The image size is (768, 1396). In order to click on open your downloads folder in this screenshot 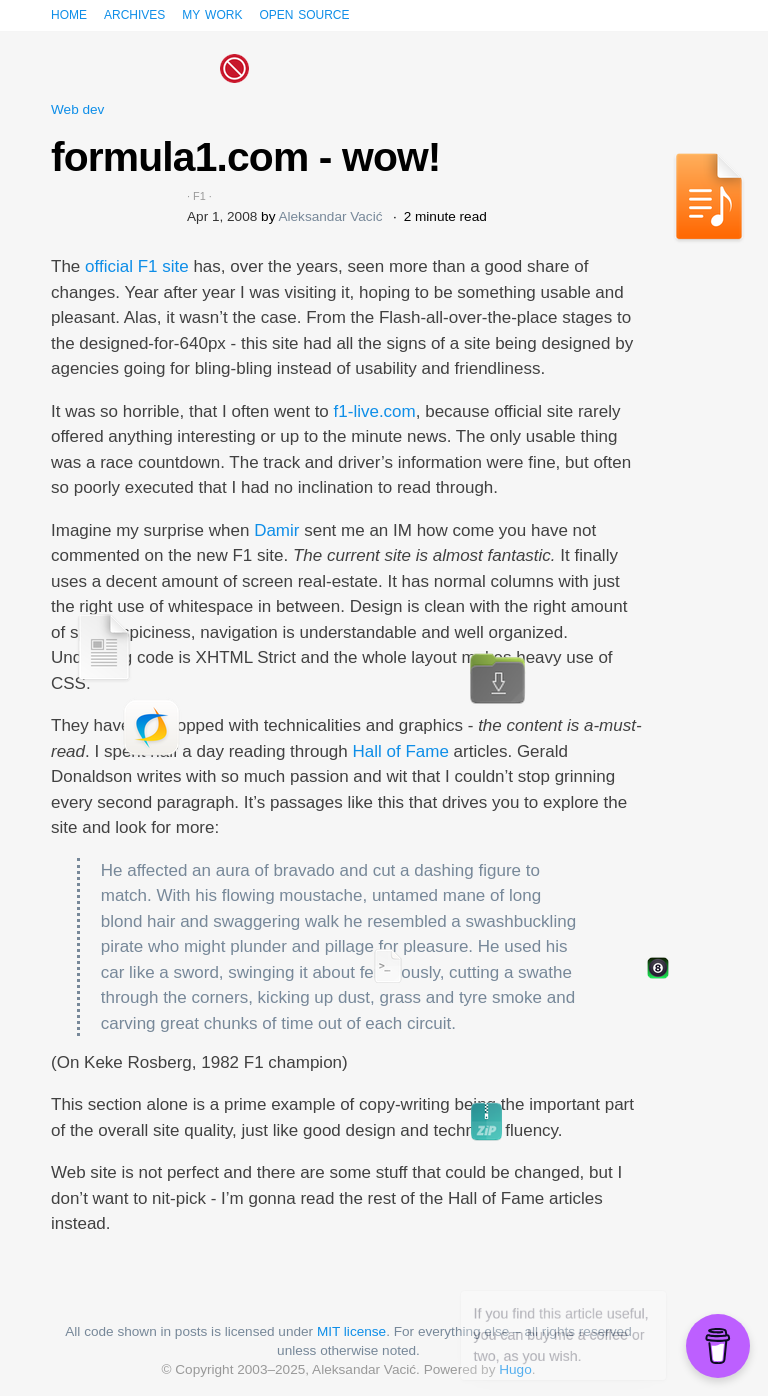, I will do `click(497, 678)`.